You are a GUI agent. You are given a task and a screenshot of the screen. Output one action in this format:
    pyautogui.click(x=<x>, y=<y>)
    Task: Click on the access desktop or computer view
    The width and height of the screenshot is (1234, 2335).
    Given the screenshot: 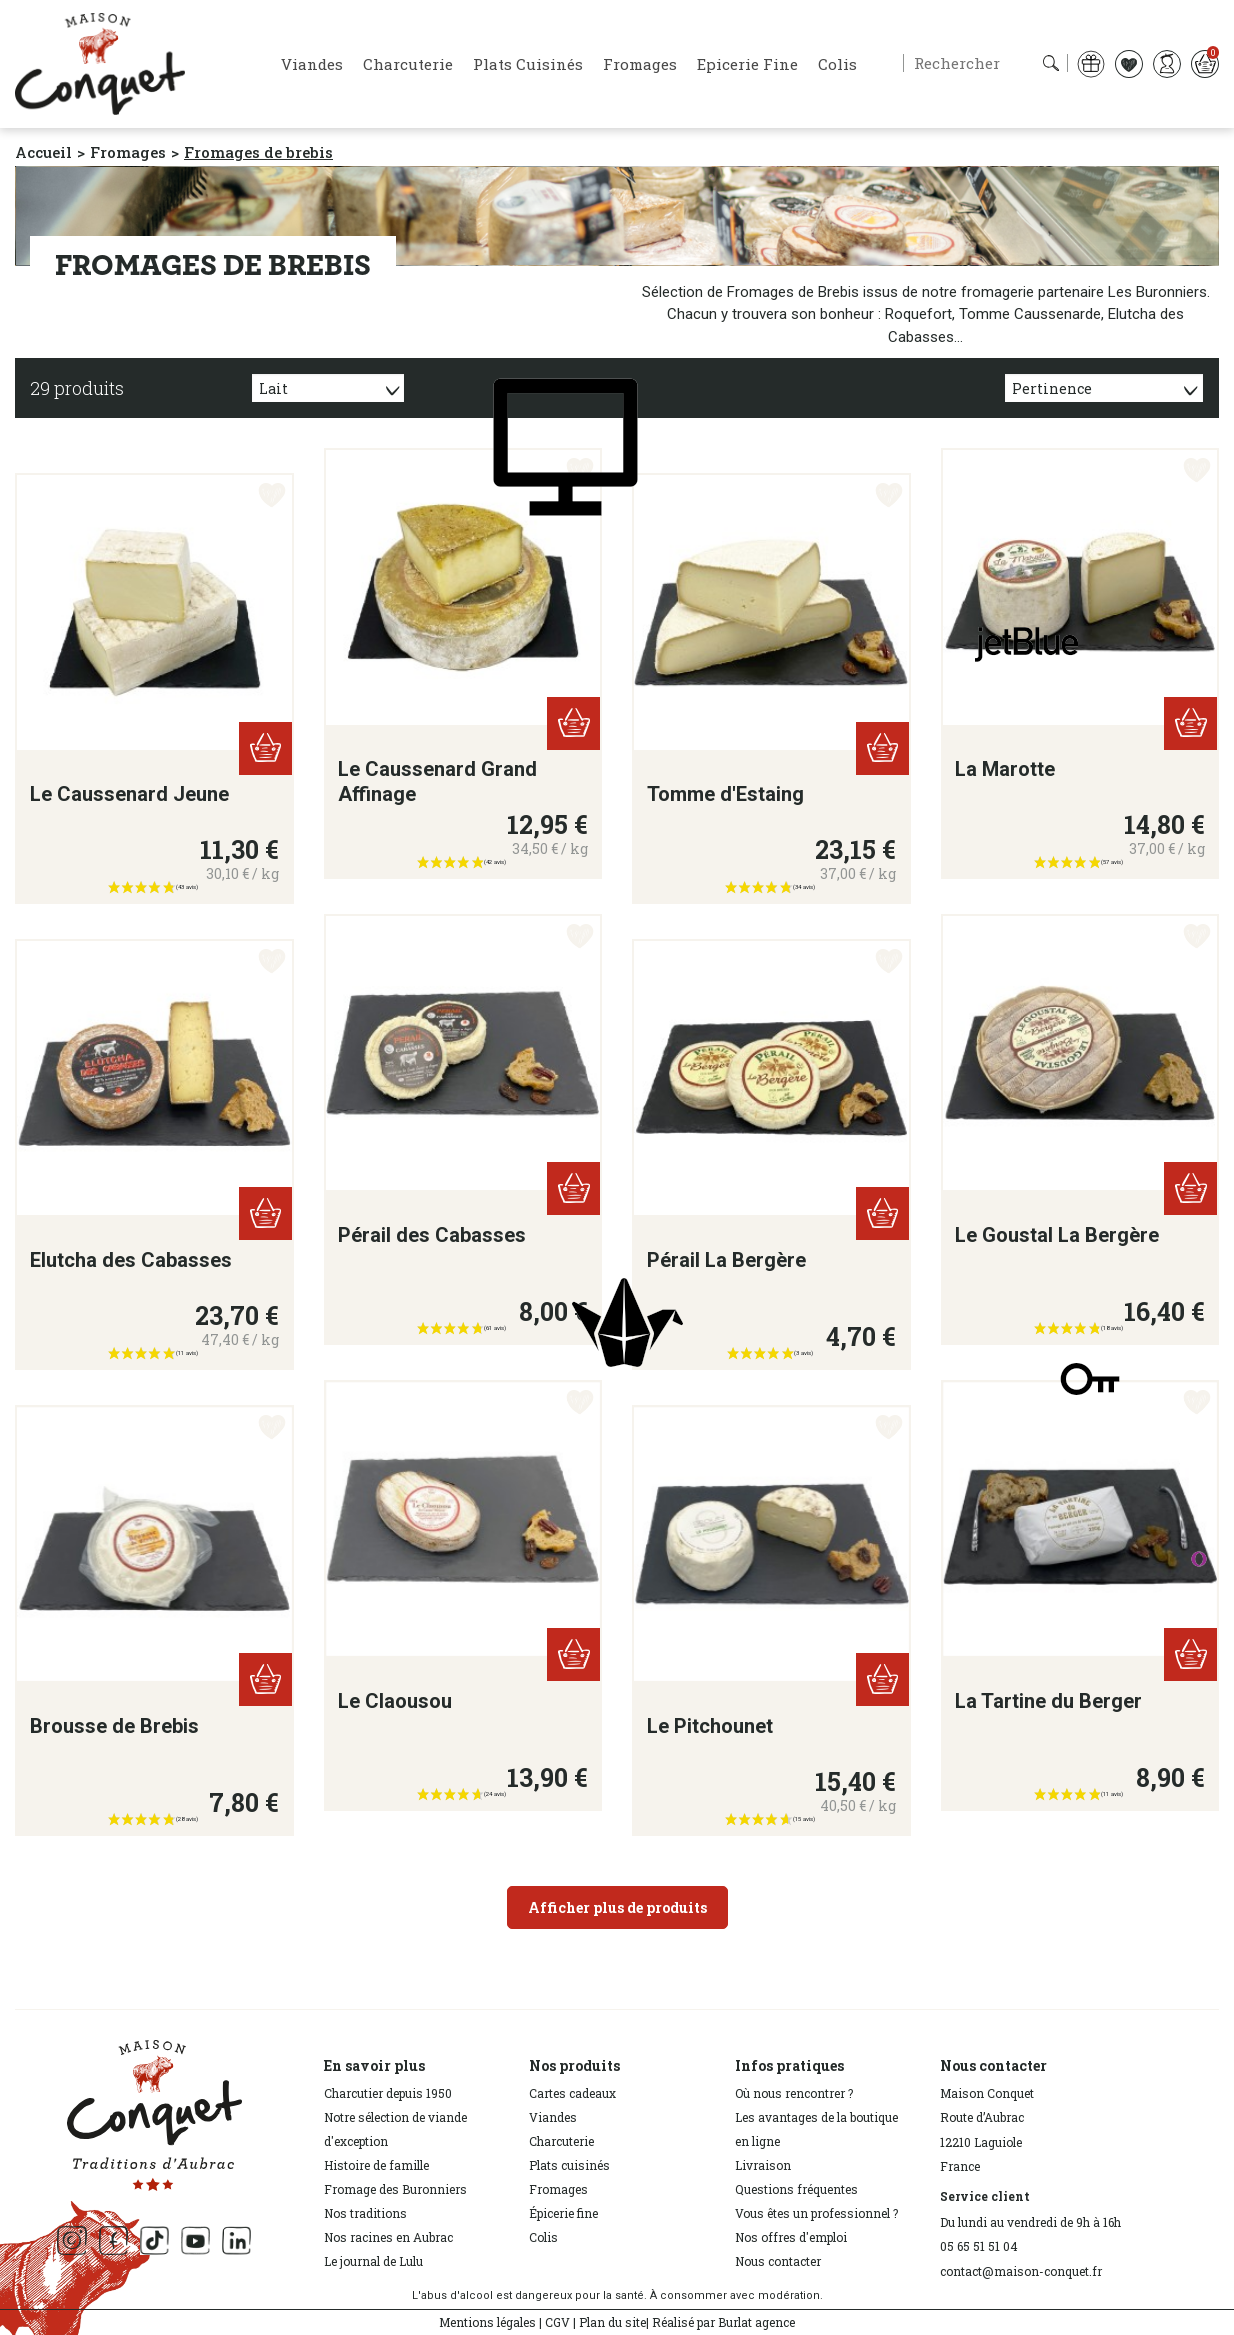 What is the action you would take?
    pyautogui.click(x=565, y=443)
    